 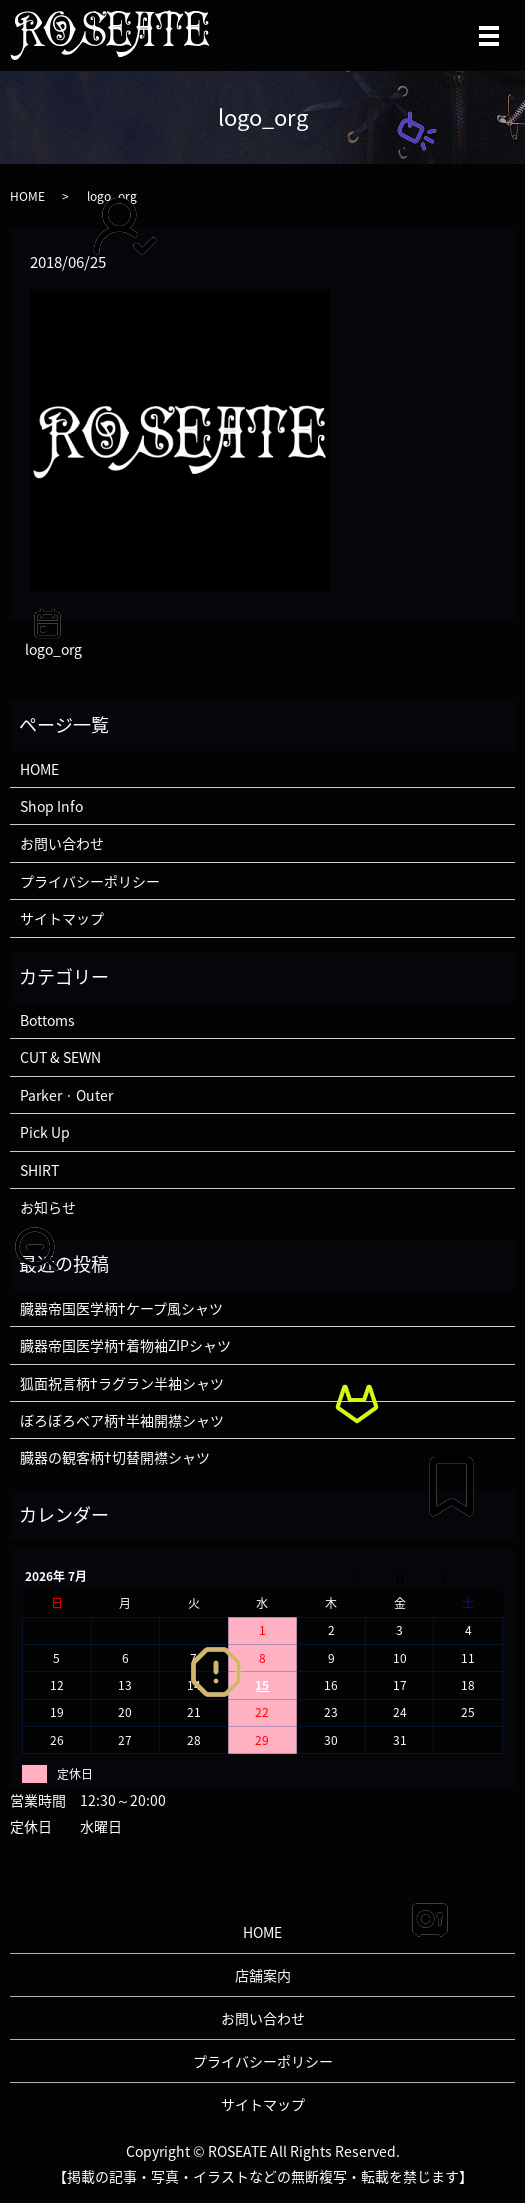 What do you see at coordinates (216, 1672) in the screenshot?
I see `indicates a critical warning or error state` at bounding box center [216, 1672].